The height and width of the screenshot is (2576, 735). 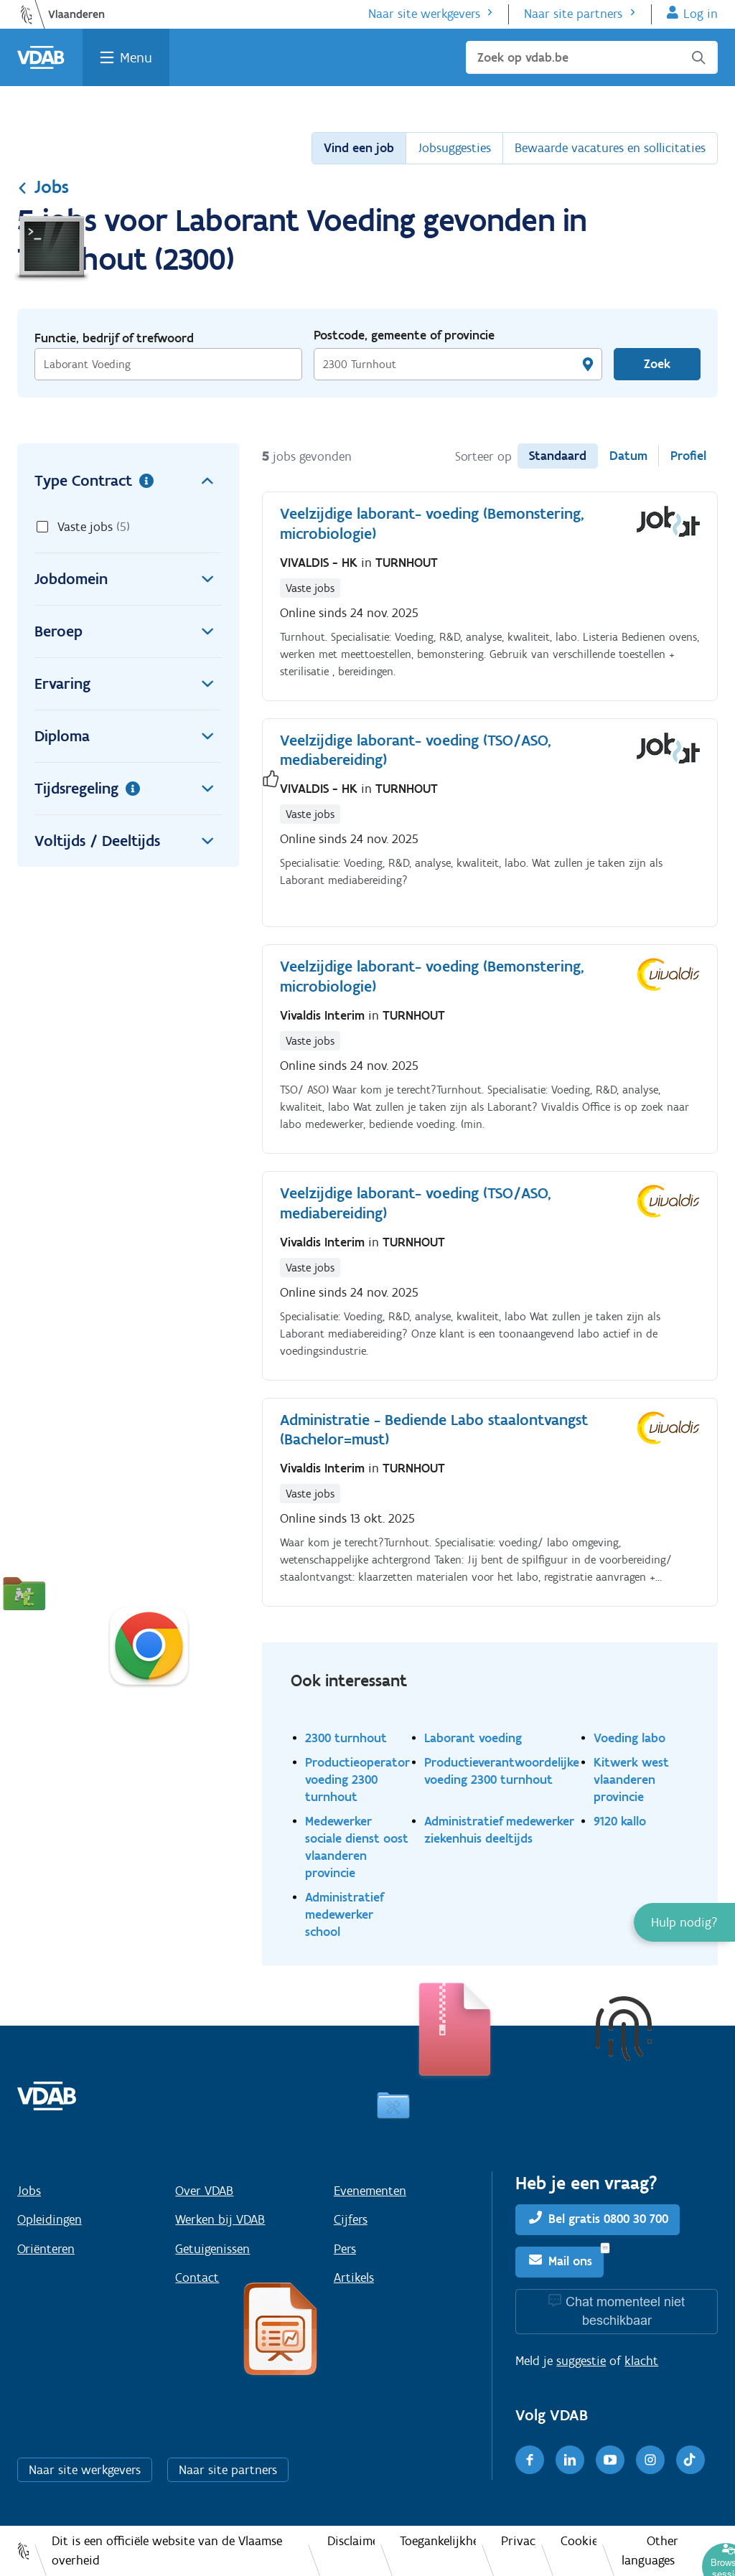 I want to click on microdvd subtitle file, so click(x=605, y=2248).